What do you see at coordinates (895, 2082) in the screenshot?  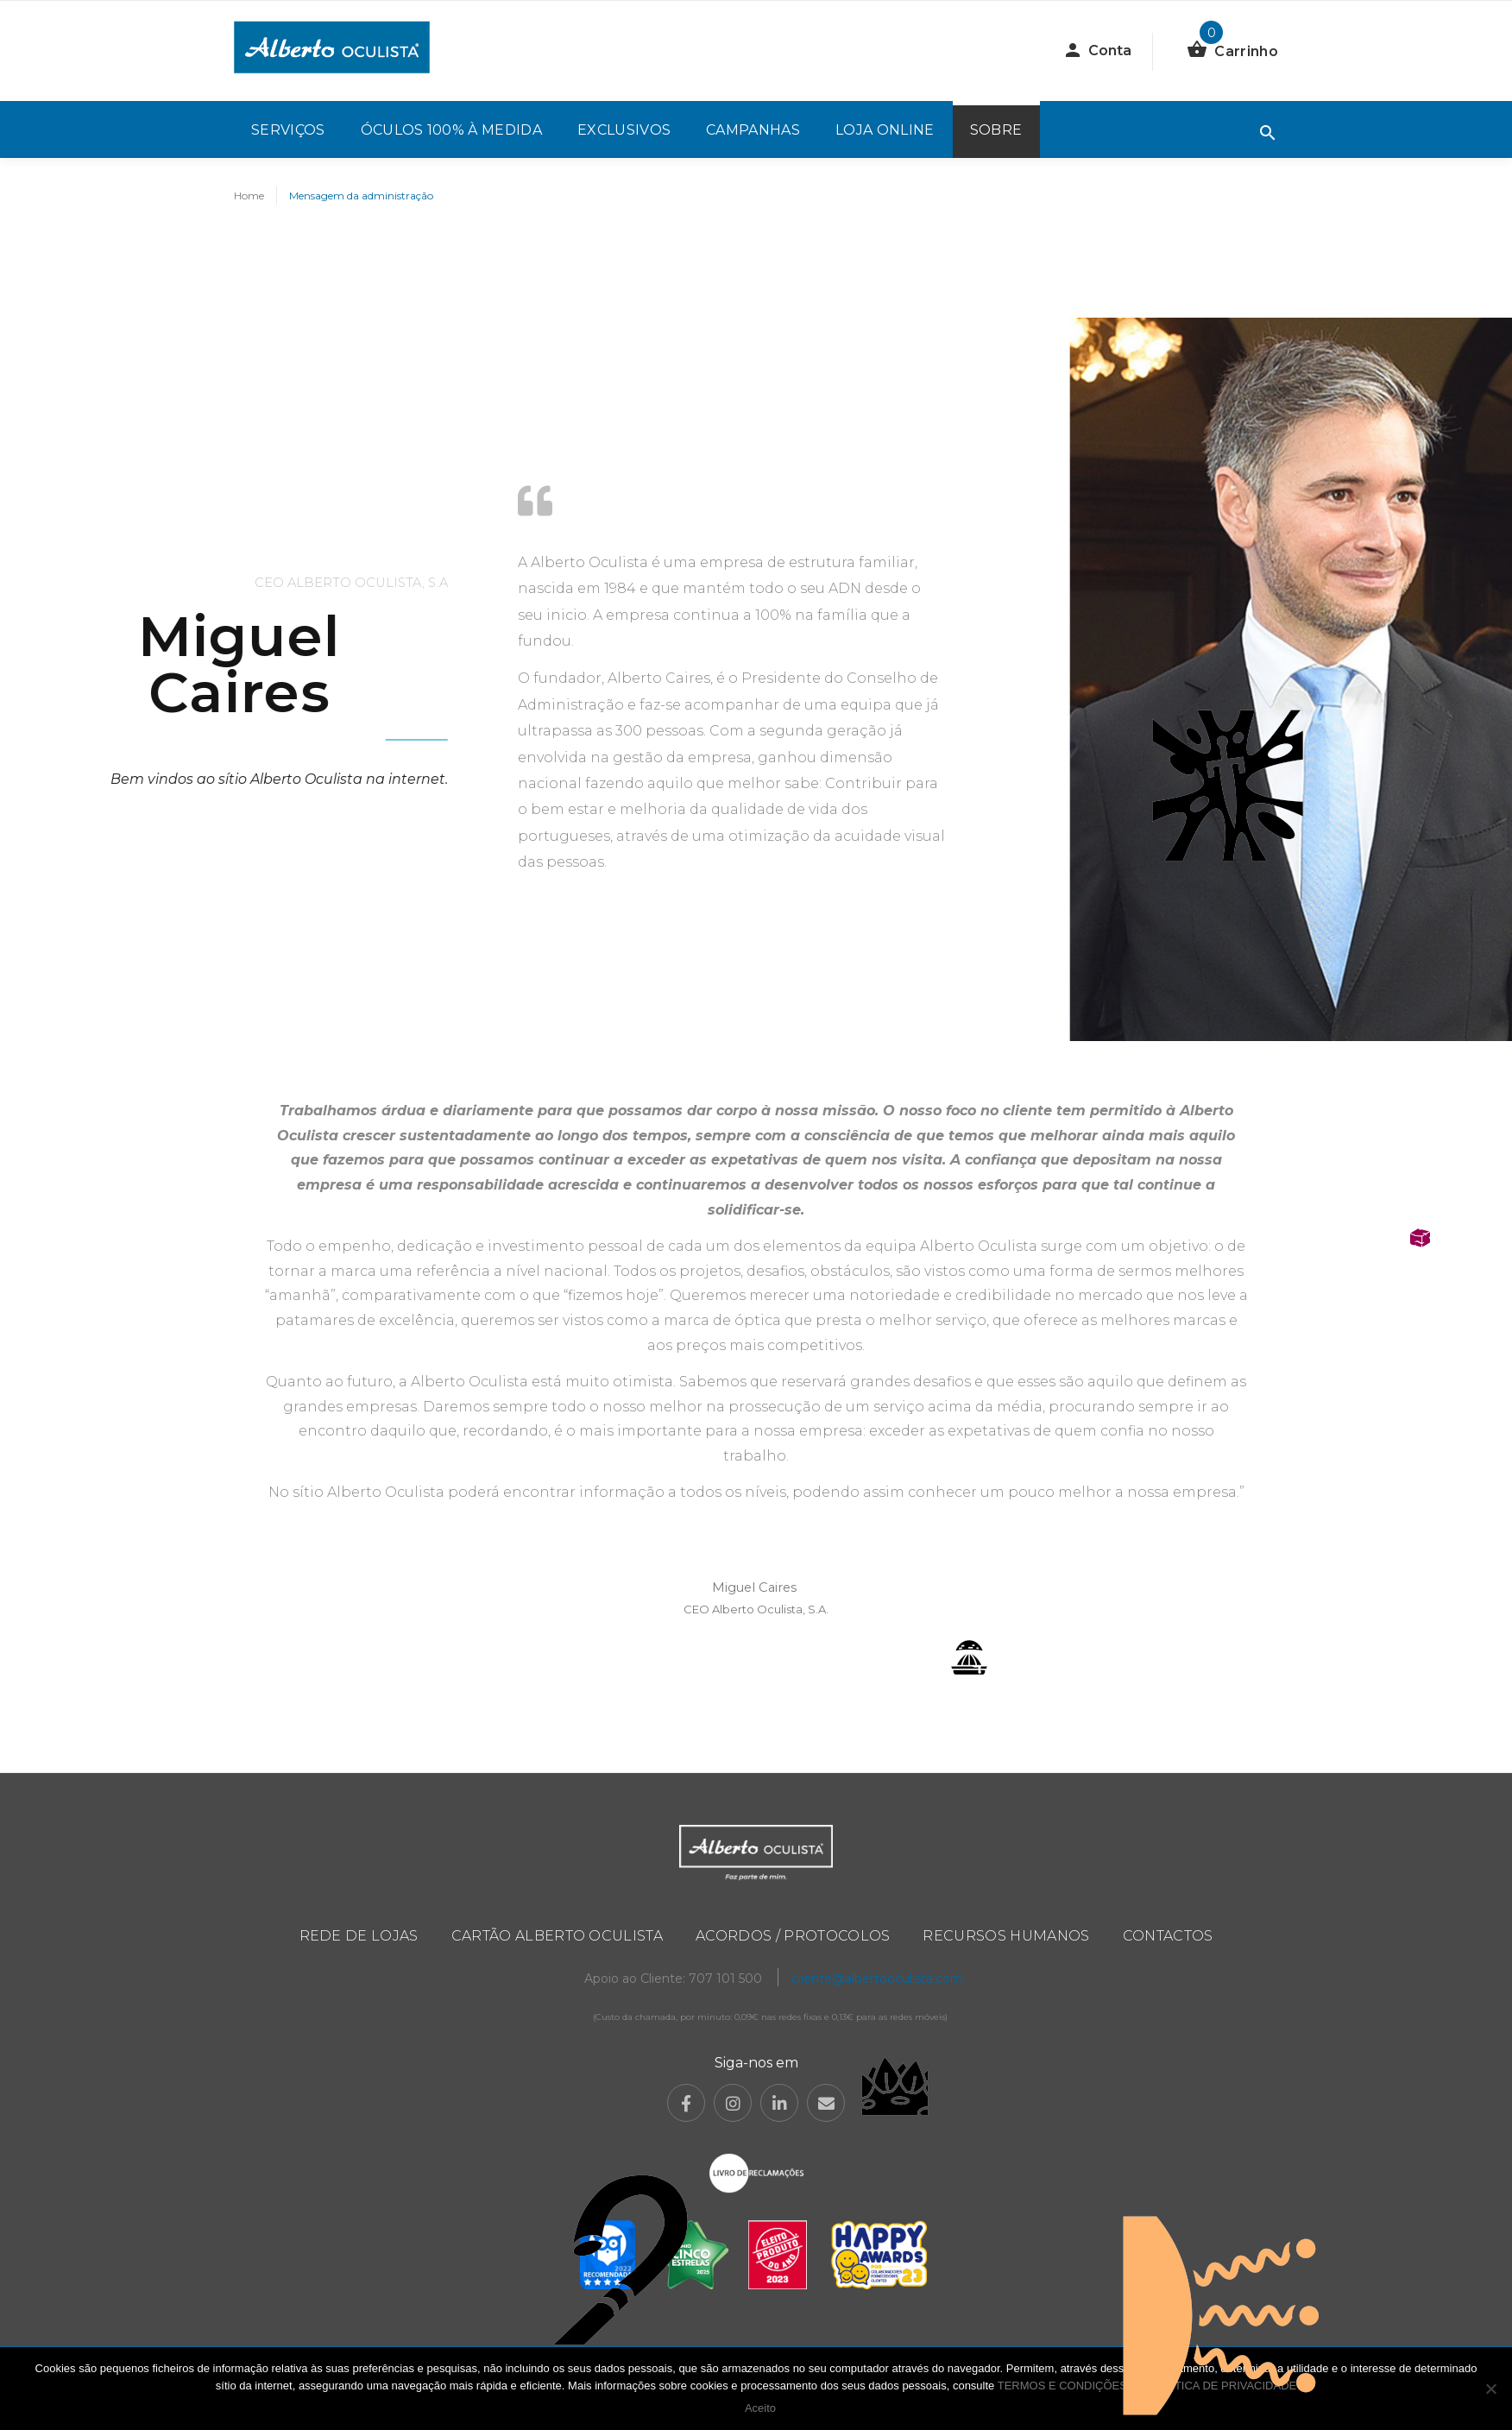 I see `dinosaur or prehistoric content category` at bounding box center [895, 2082].